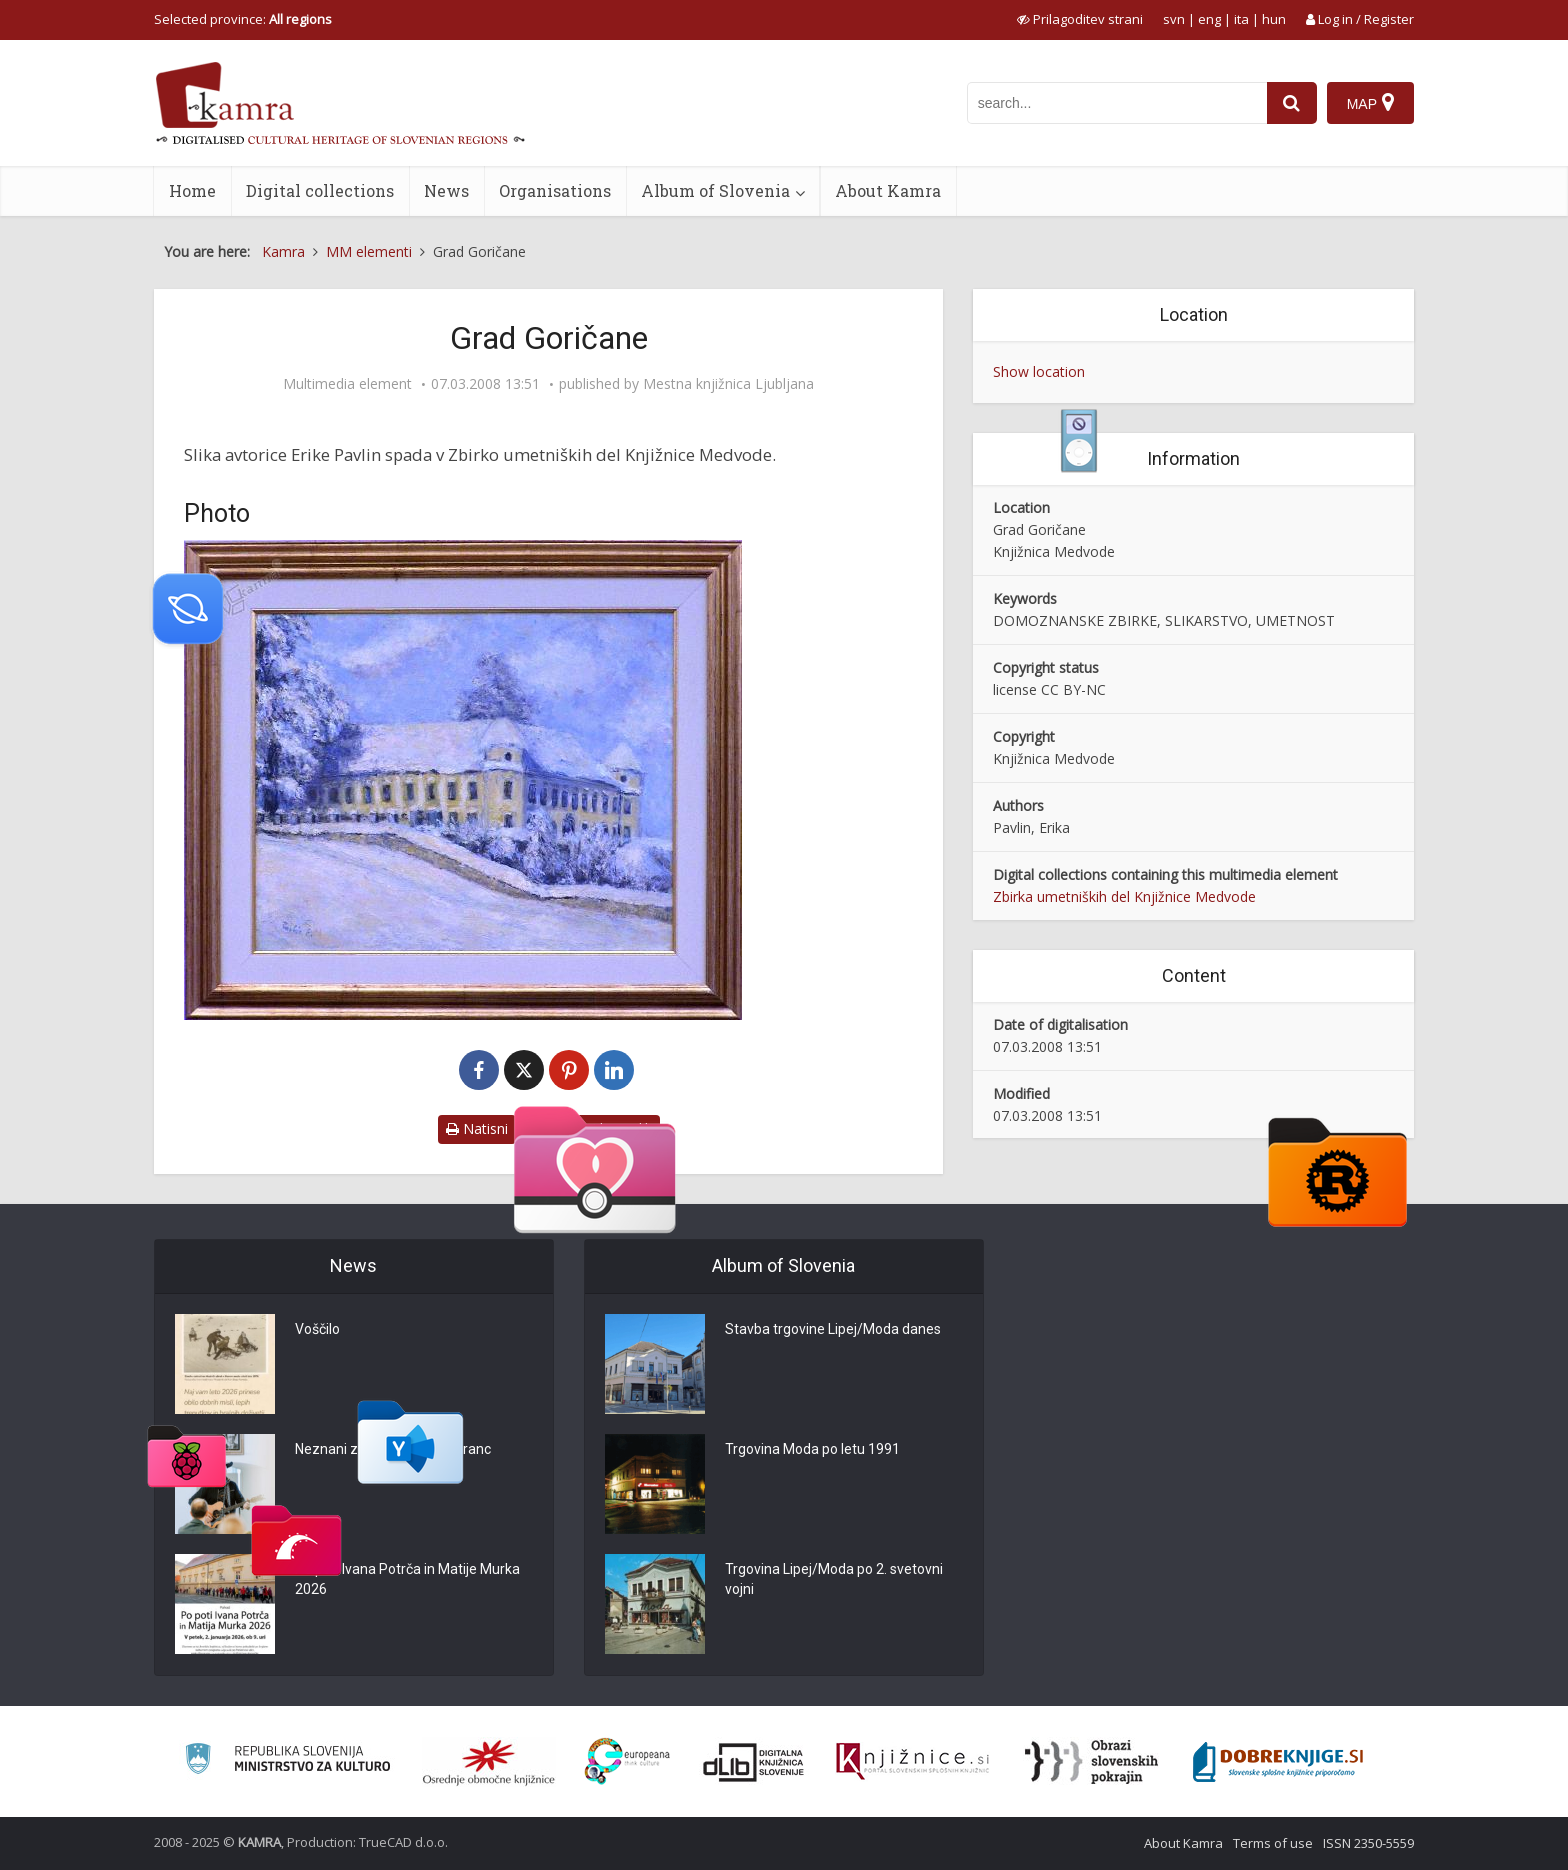 Image resolution: width=1568 pixels, height=1870 pixels. I want to click on open folder containing Microsoft Yammer files, so click(410, 1445).